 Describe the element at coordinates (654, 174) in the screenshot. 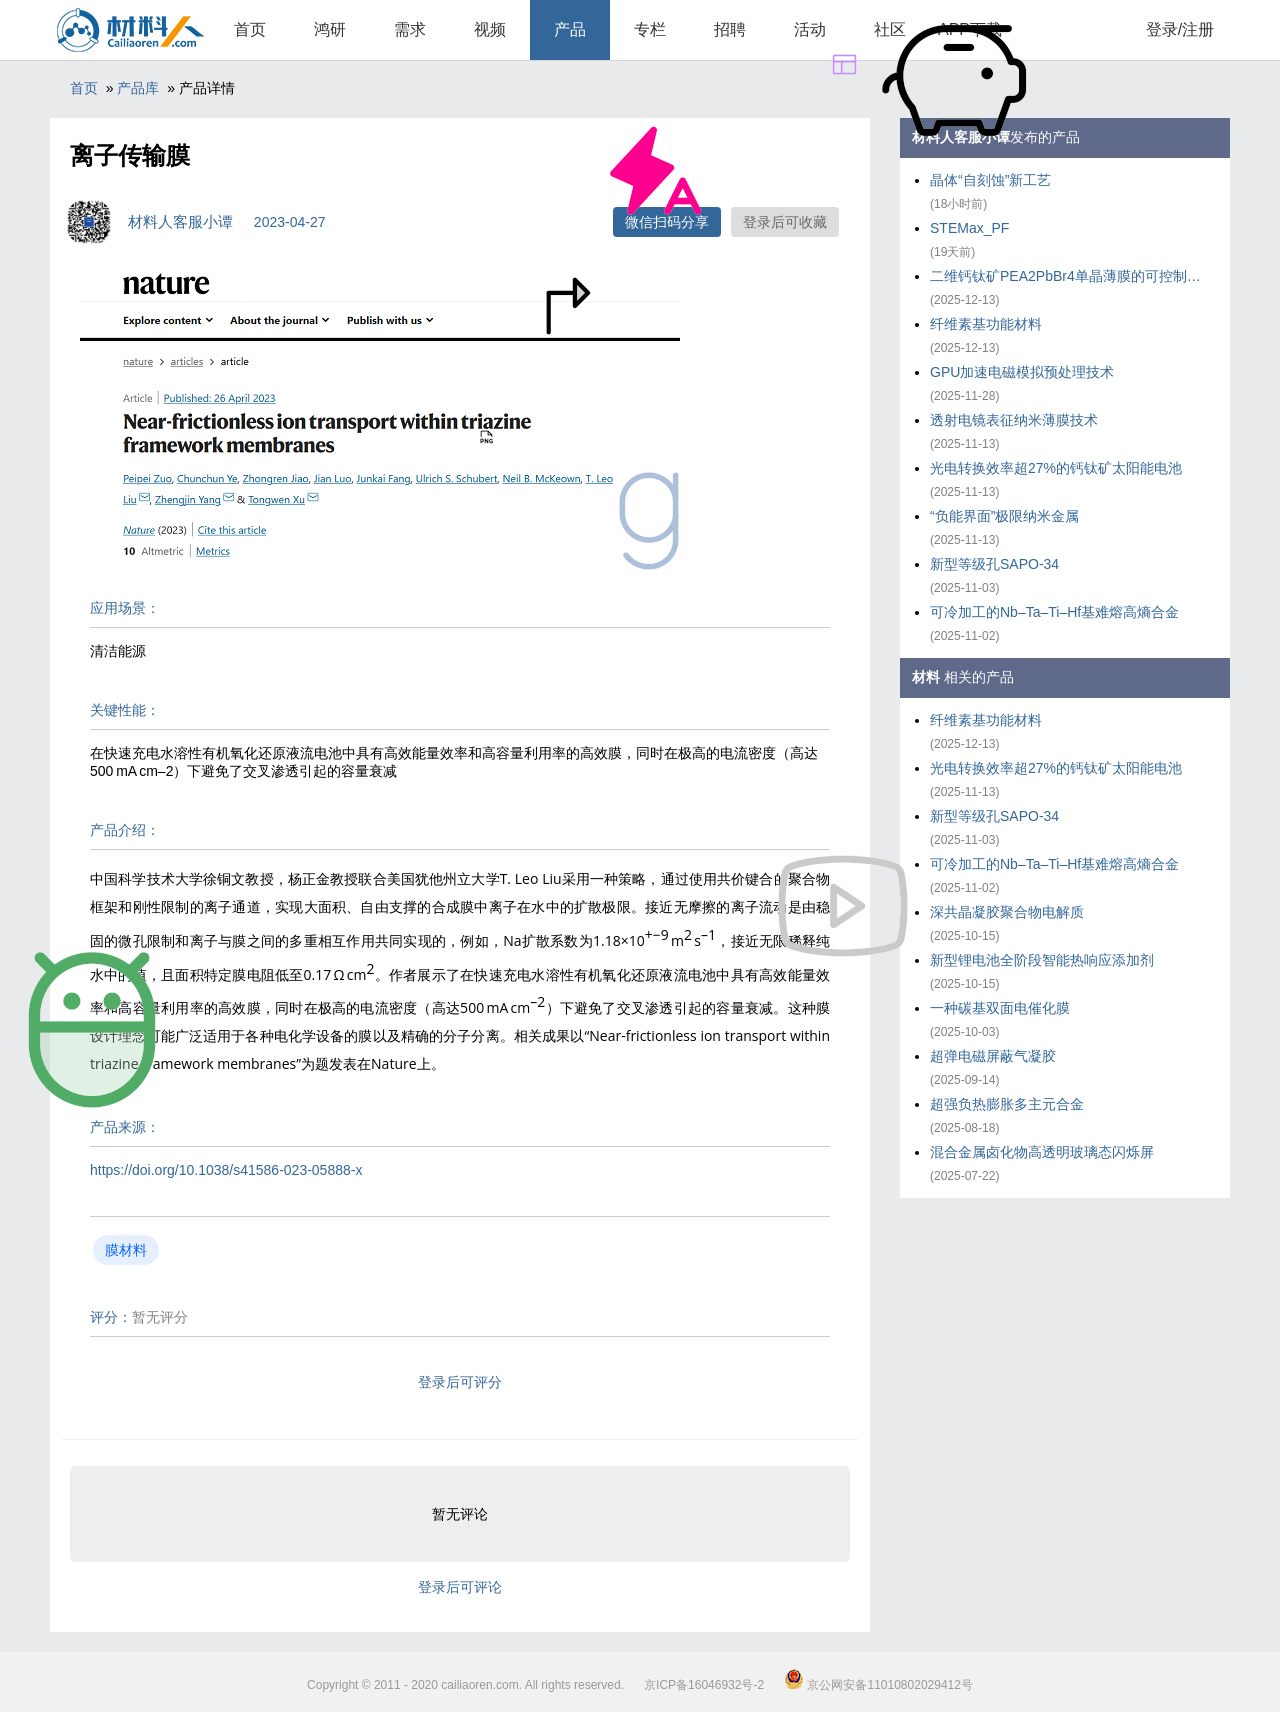

I see `enable auto-flash mode for camera` at that location.